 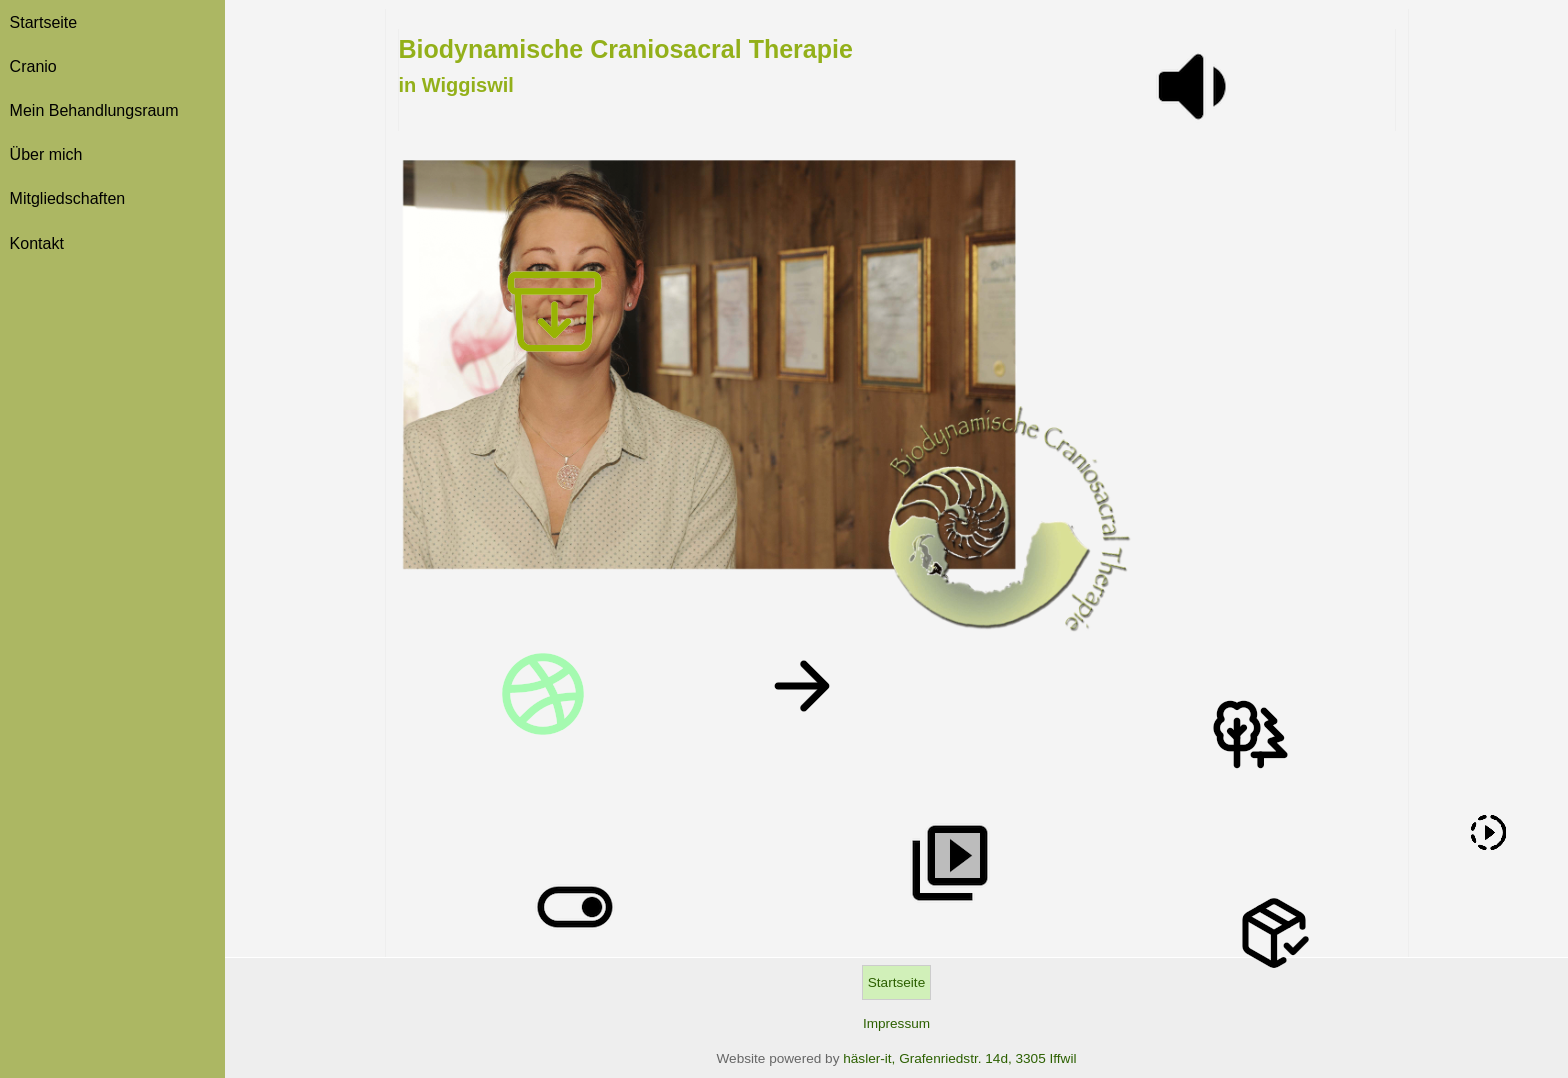 I want to click on toggle switch in the on/enabled state, so click(x=575, y=907).